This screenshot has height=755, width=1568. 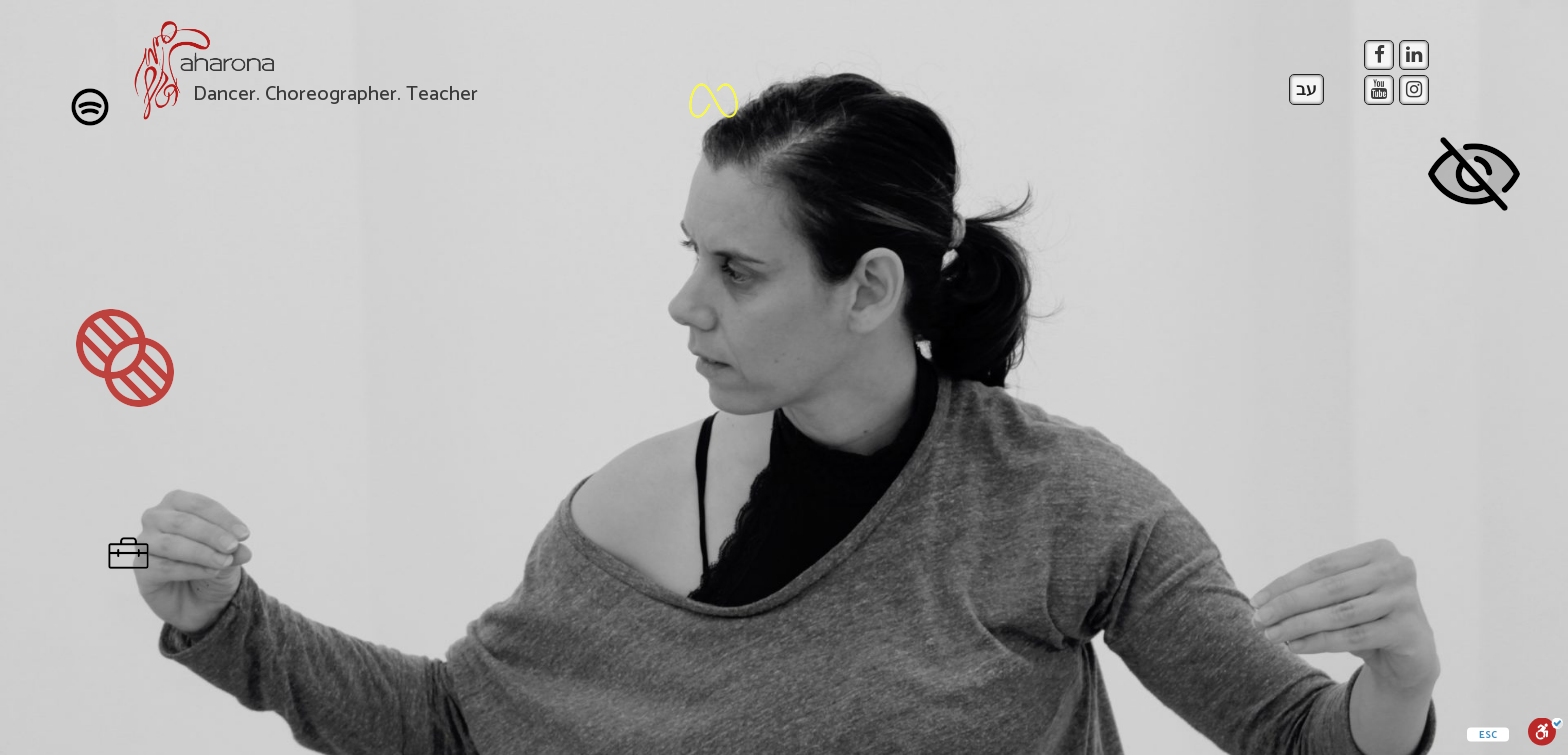 What do you see at coordinates (713, 100) in the screenshot?
I see `Meta company logo` at bounding box center [713, 100].